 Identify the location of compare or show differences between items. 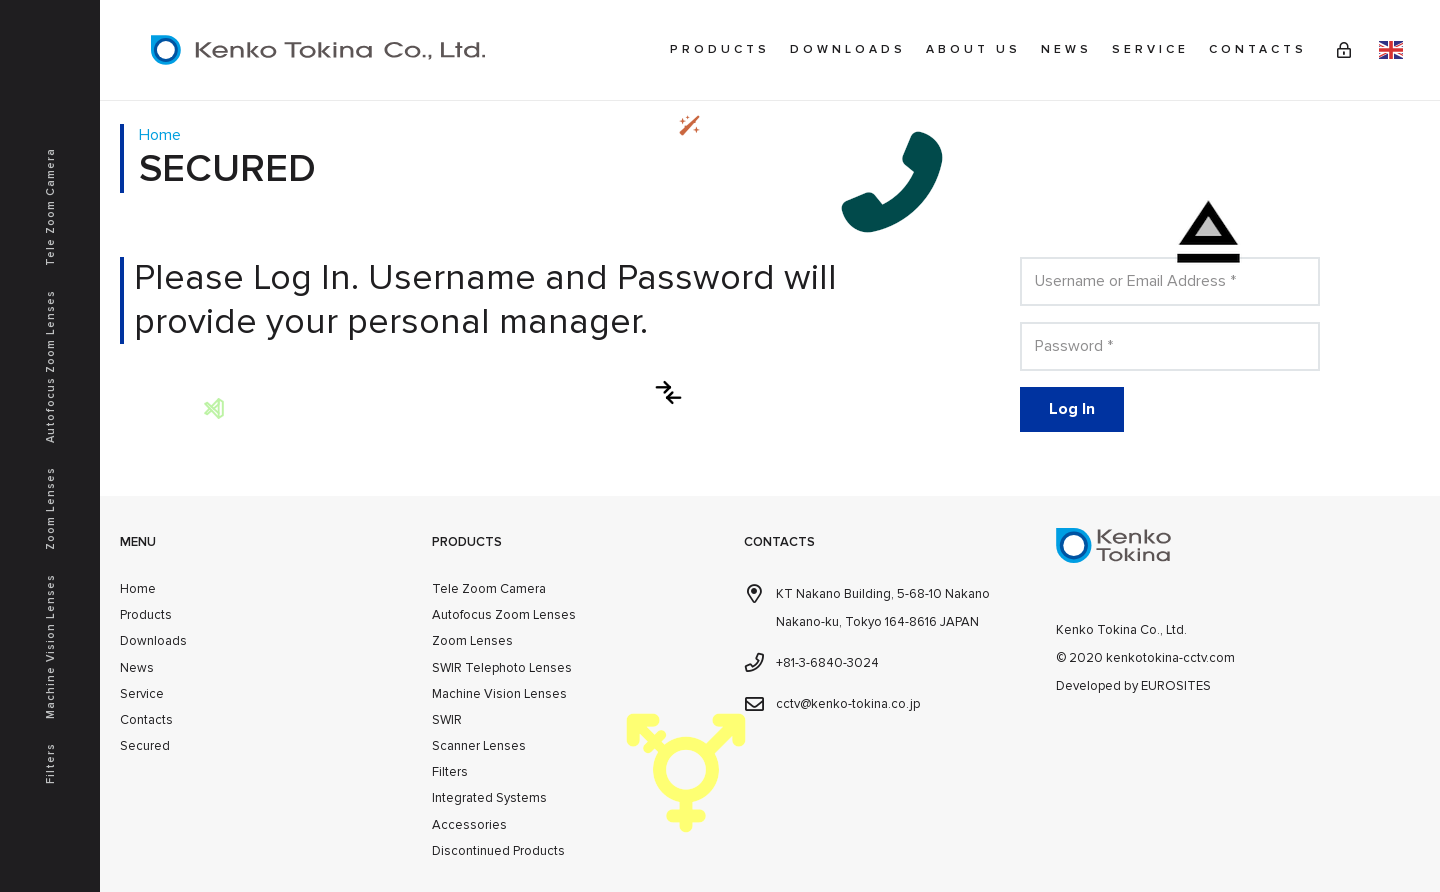
(668, 392).